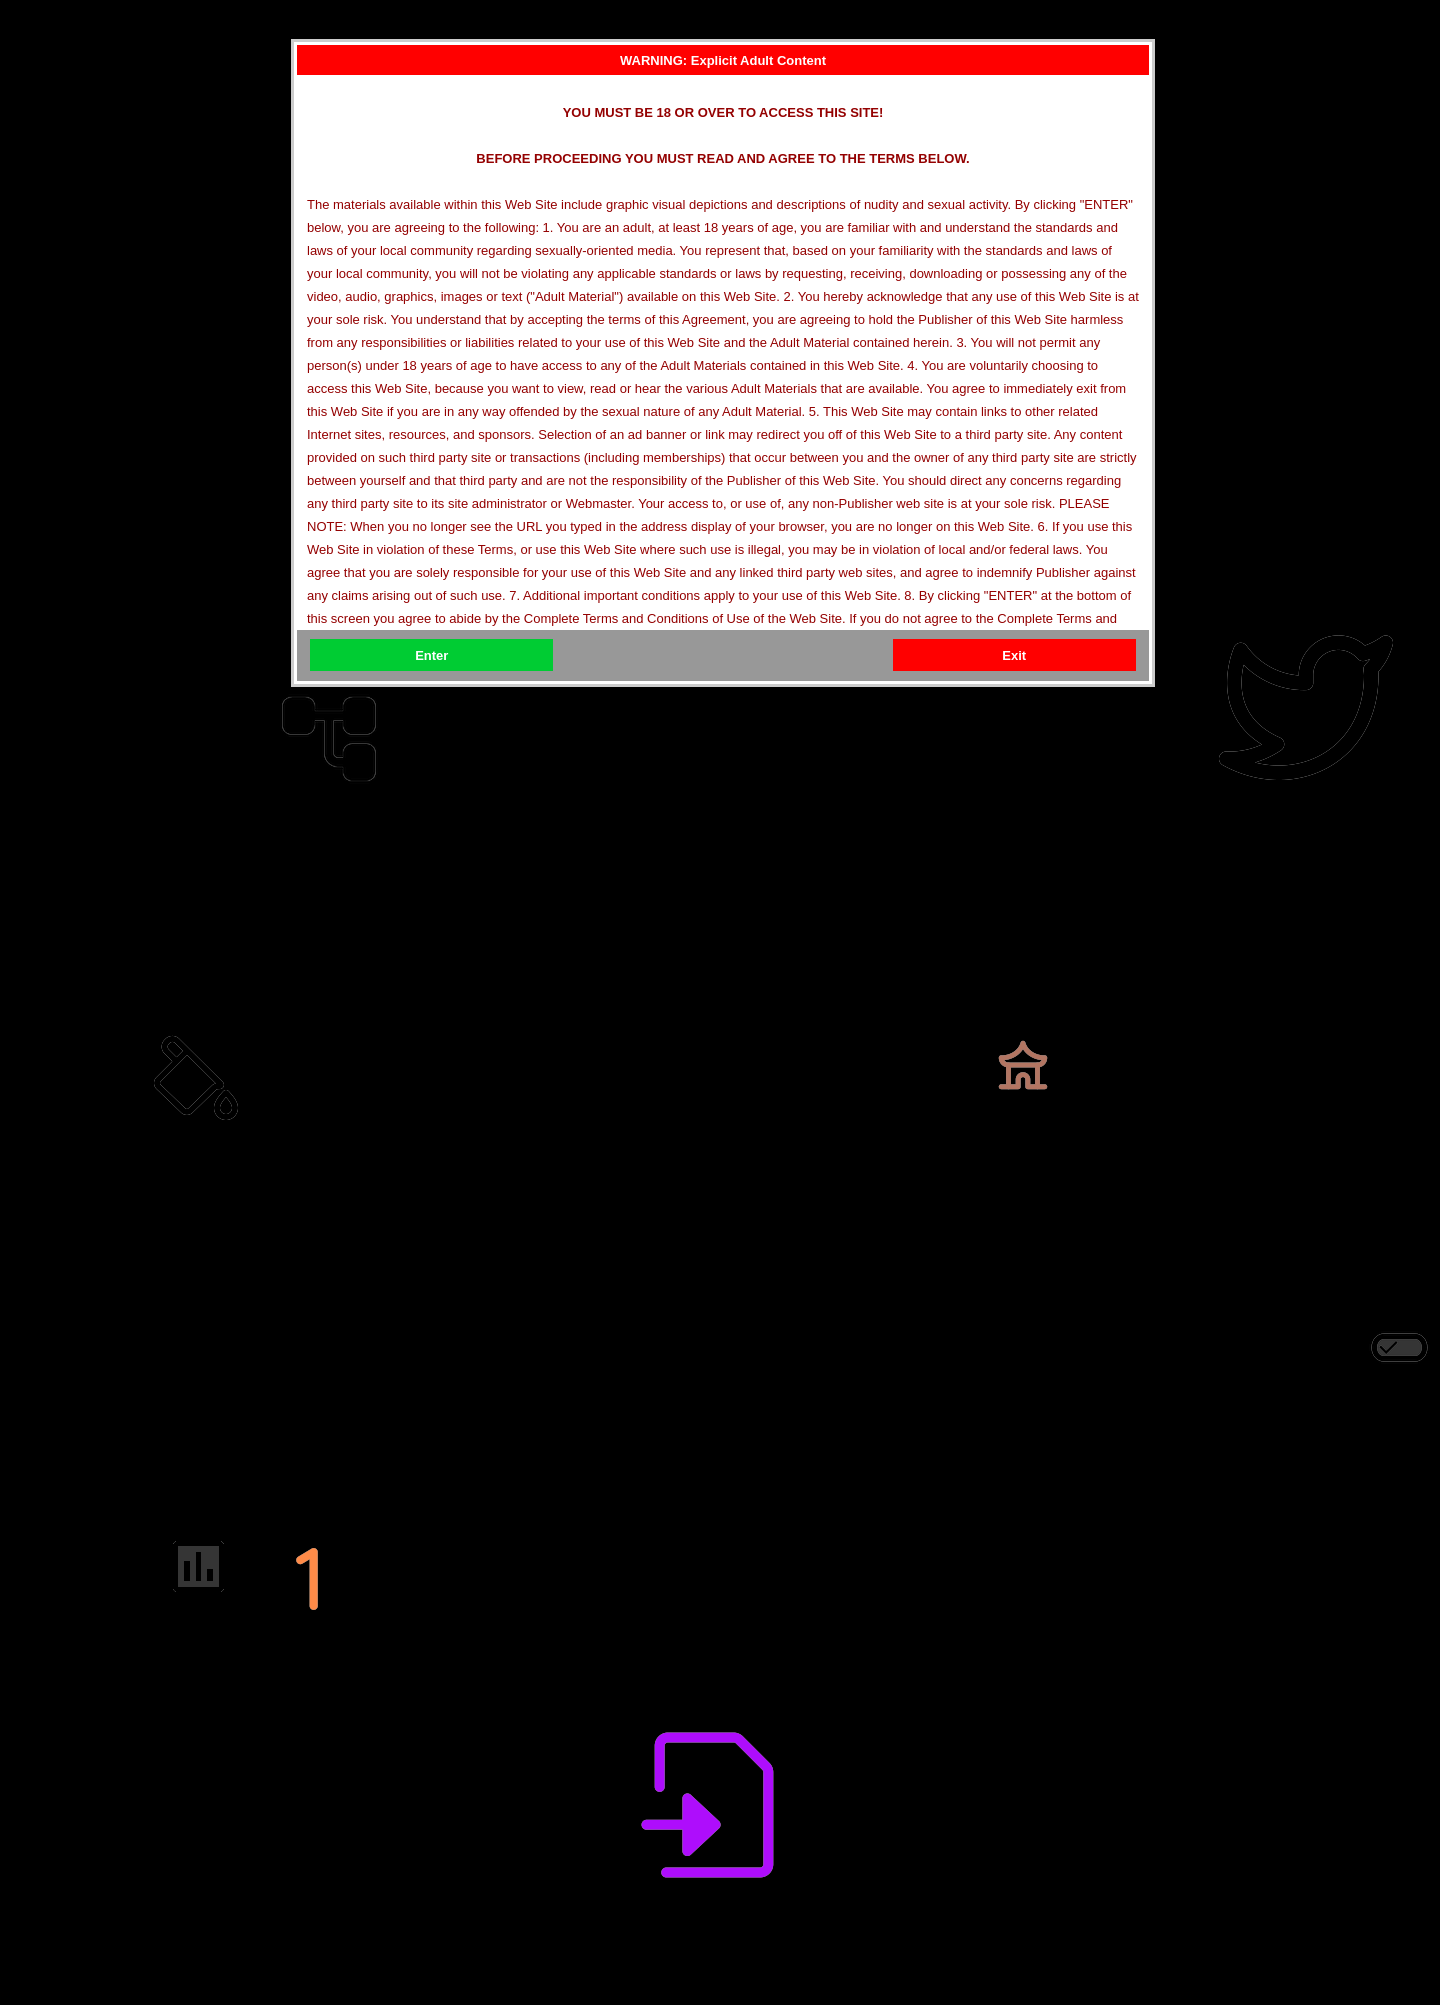 This screenshot has width=1440, height=2005. What do you see at coordinates (1023, 1065) in the screenshot?
I see `view pavilion or gazebo location` at bounding box center [1023, 1065].